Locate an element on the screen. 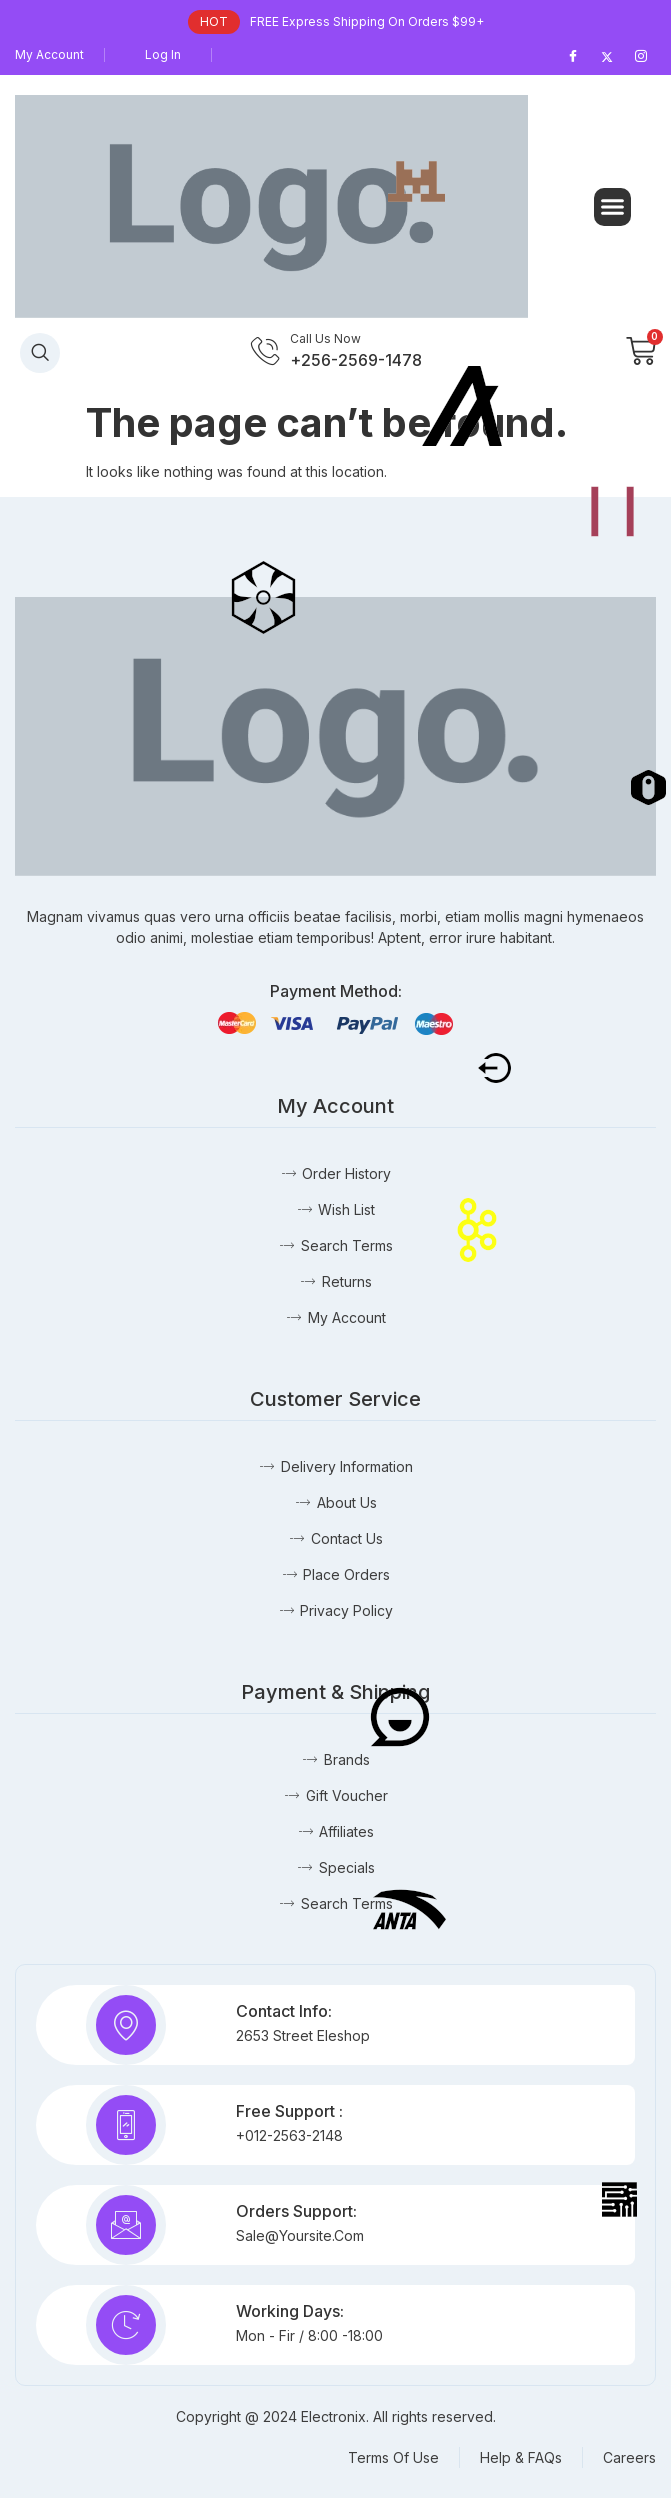  multisim circuit simulation software logo is located at coordinates (619, 2199).